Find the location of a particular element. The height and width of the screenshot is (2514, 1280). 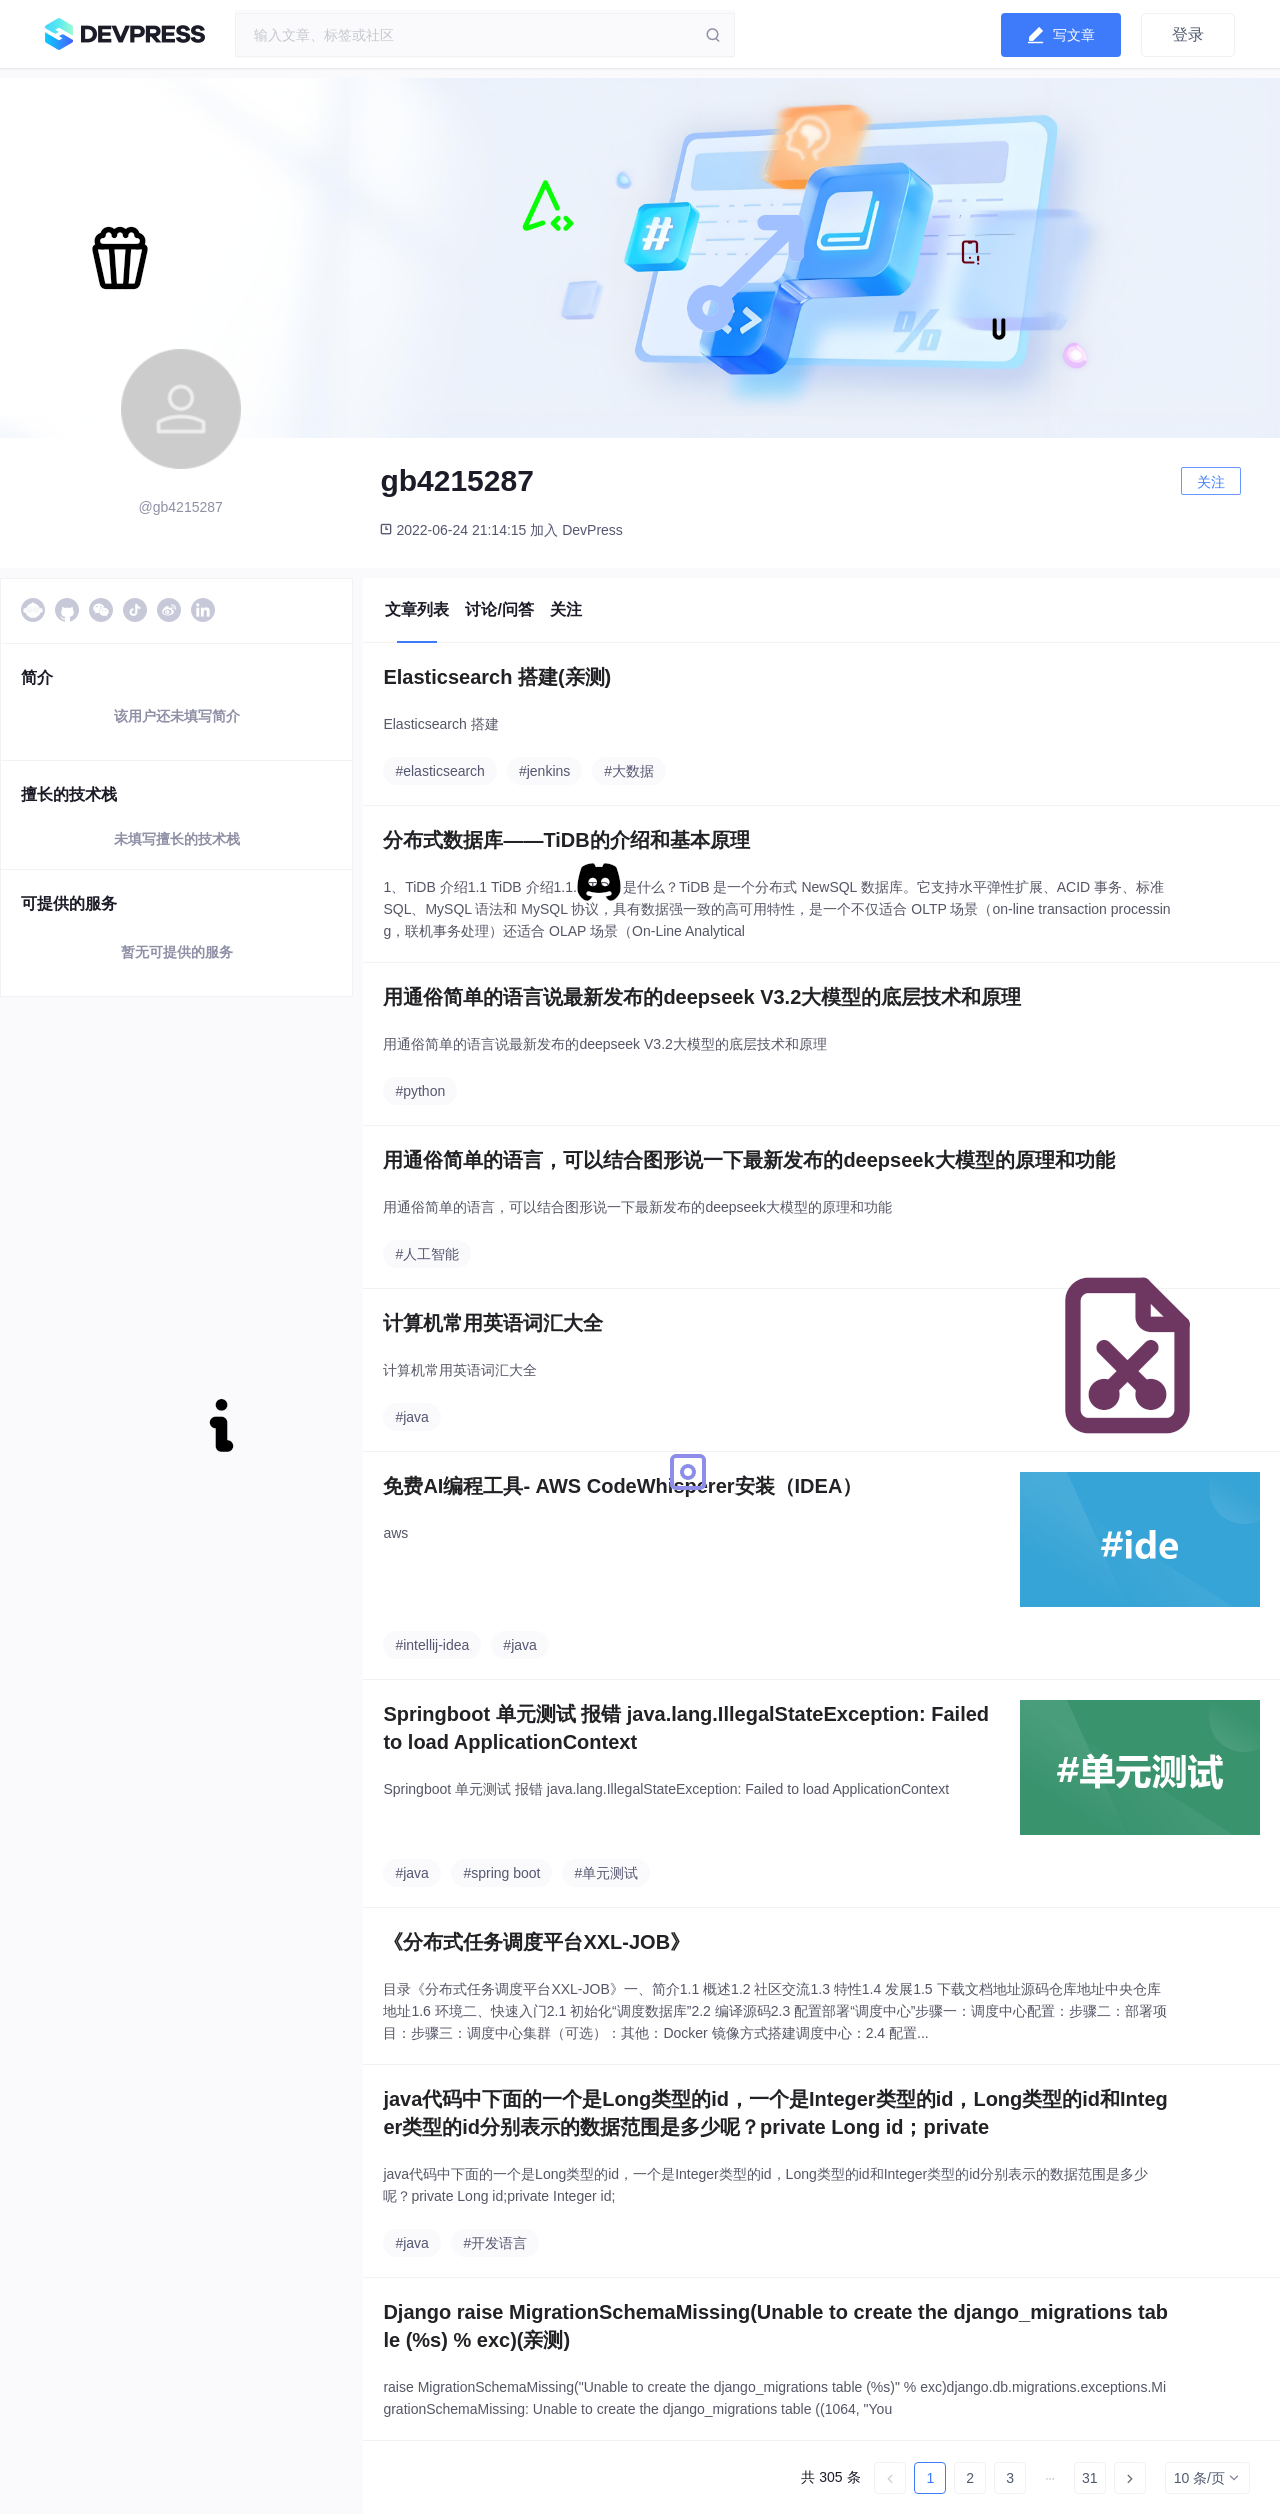

indicates an item starting with the letter u is located at coordinates (999, 329).